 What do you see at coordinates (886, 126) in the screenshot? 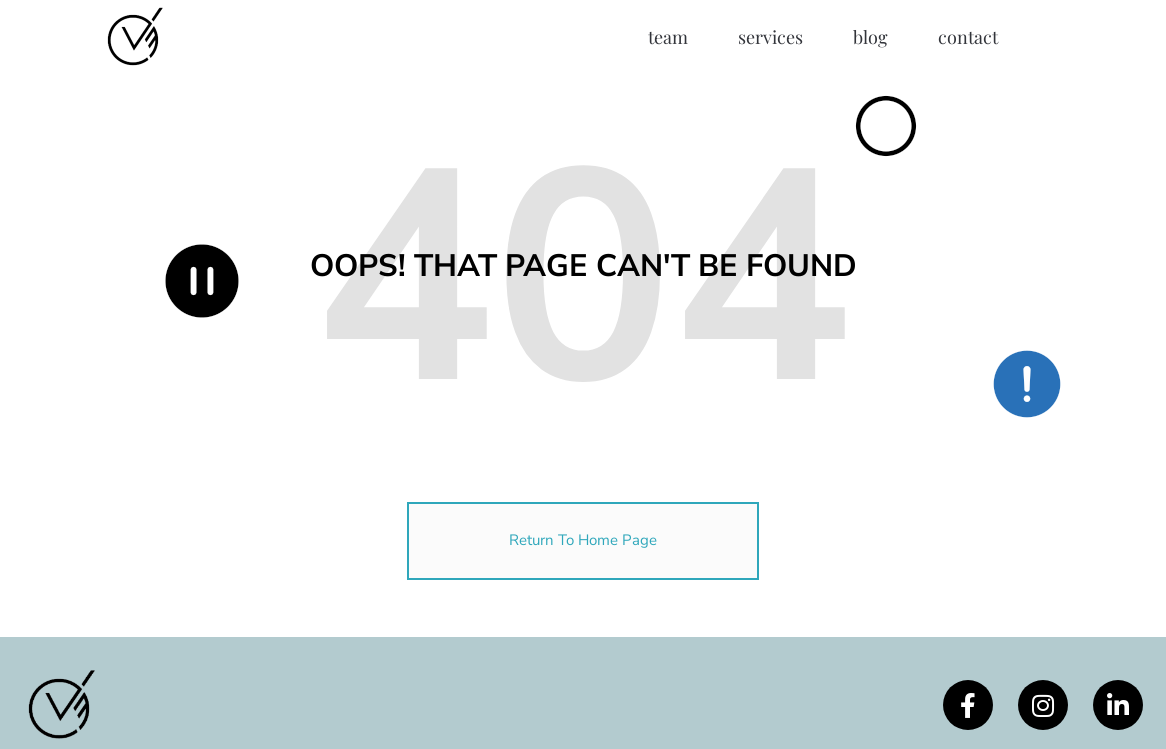
I see `unselected radio button or toggle option` at bounding box center [886, 126].